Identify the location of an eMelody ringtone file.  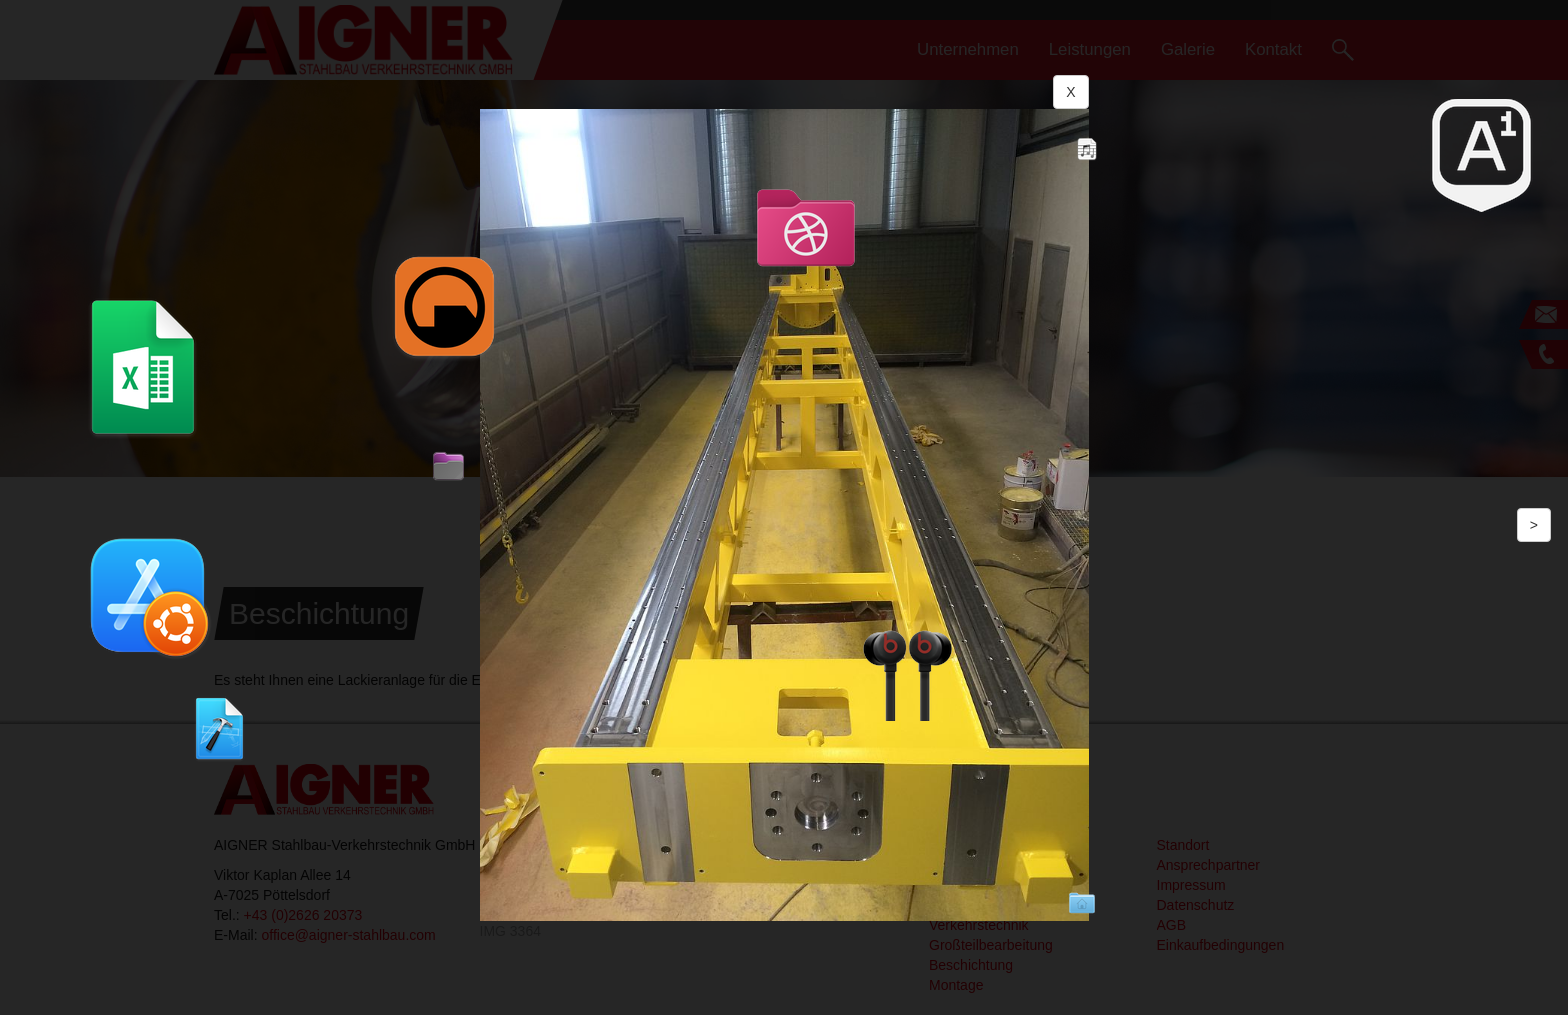
(1087, 149).